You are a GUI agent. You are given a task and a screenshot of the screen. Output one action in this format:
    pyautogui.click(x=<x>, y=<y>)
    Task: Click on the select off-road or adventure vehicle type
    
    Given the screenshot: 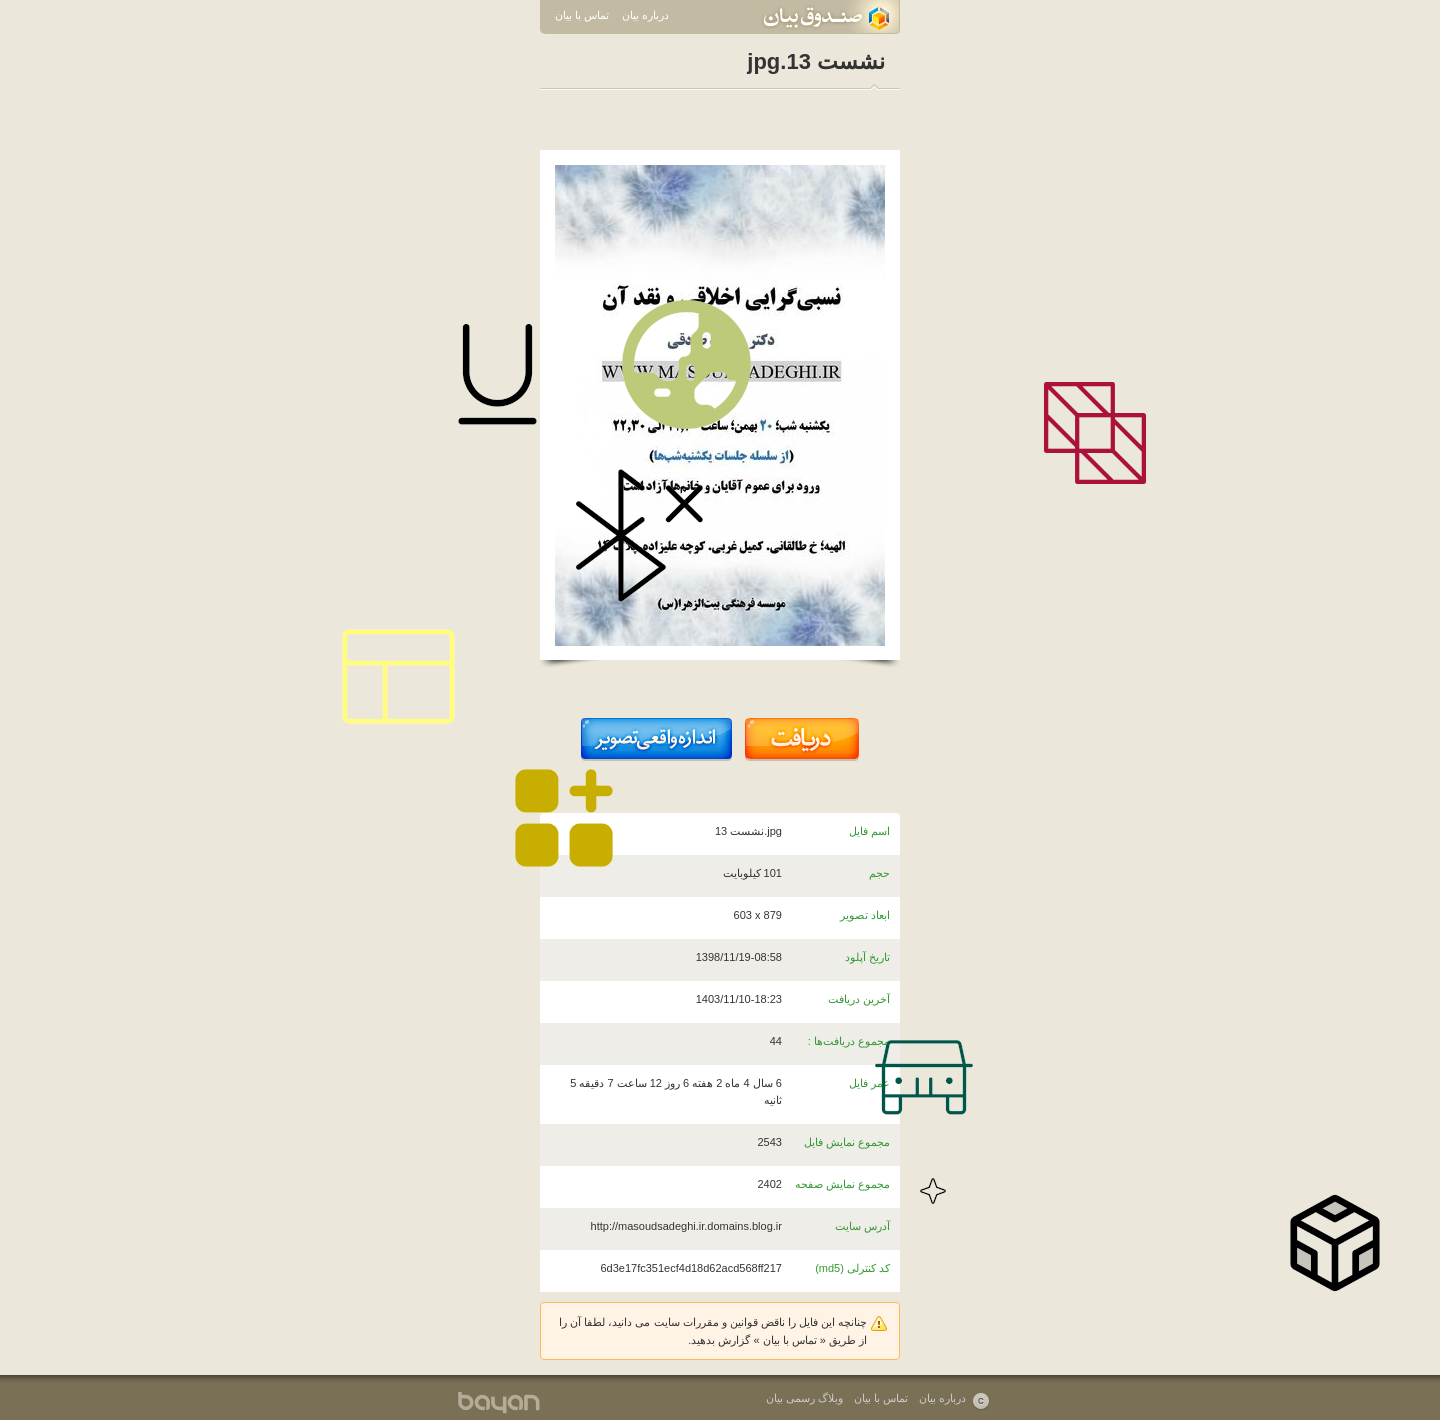 What is the action you would take?
    pyautogui.click(x=924, y=1079)
    